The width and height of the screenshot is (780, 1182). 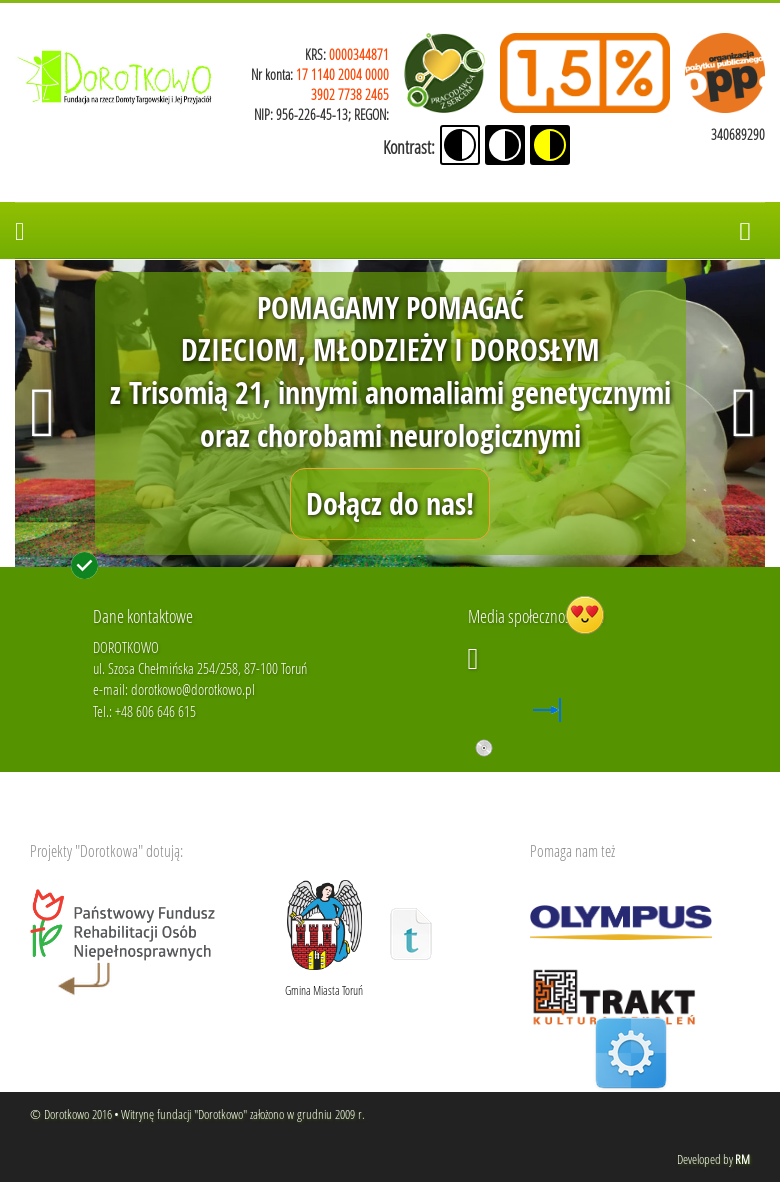 I want to click on indicates a CD/DVD drive or optical media device, so click(x=484, y=748).